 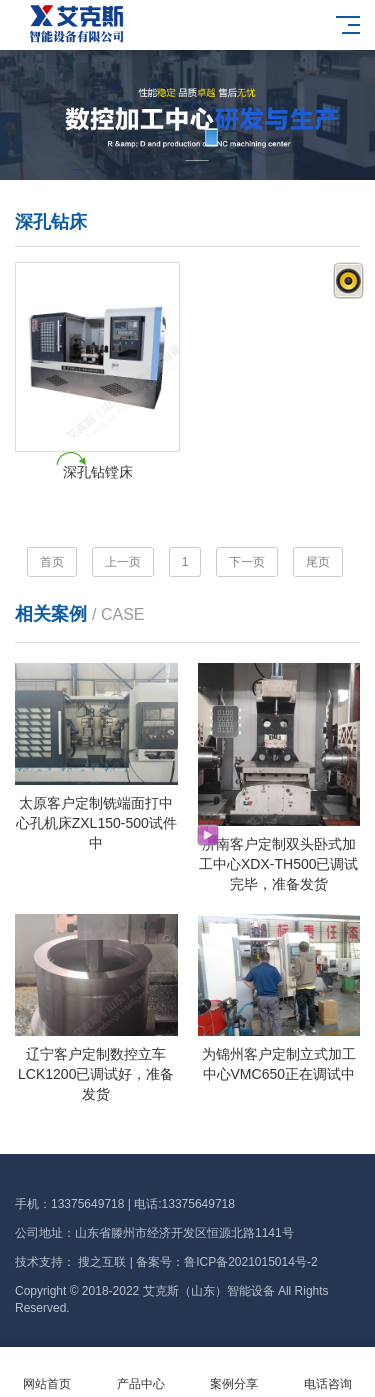 I want to click on access media codec settings, so click(x=208, y=835).